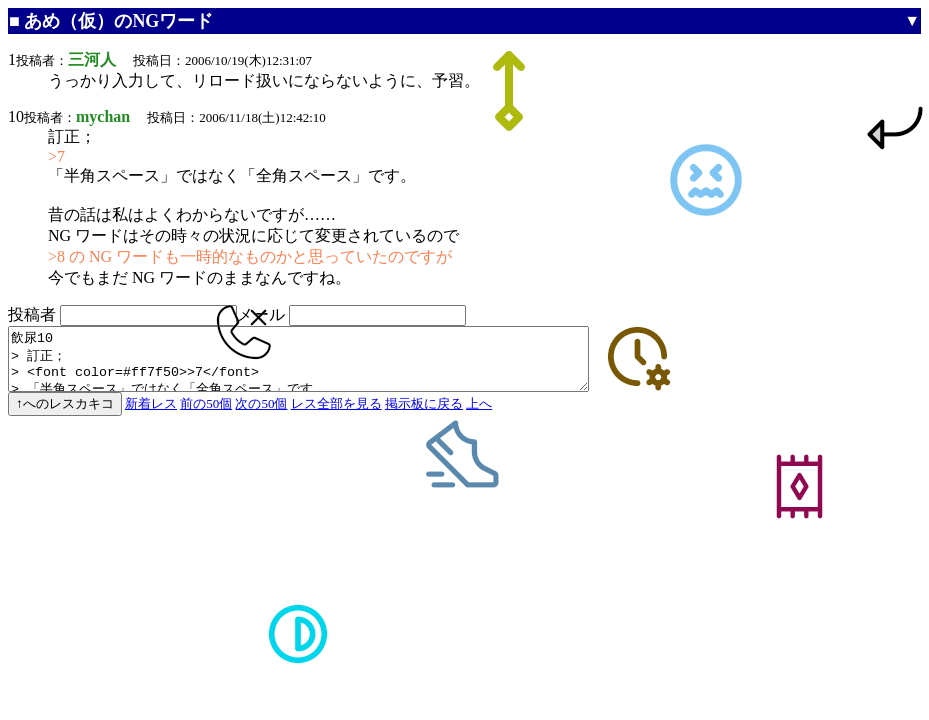  I want to click on start a running or fitness activity, so click(461, 458).